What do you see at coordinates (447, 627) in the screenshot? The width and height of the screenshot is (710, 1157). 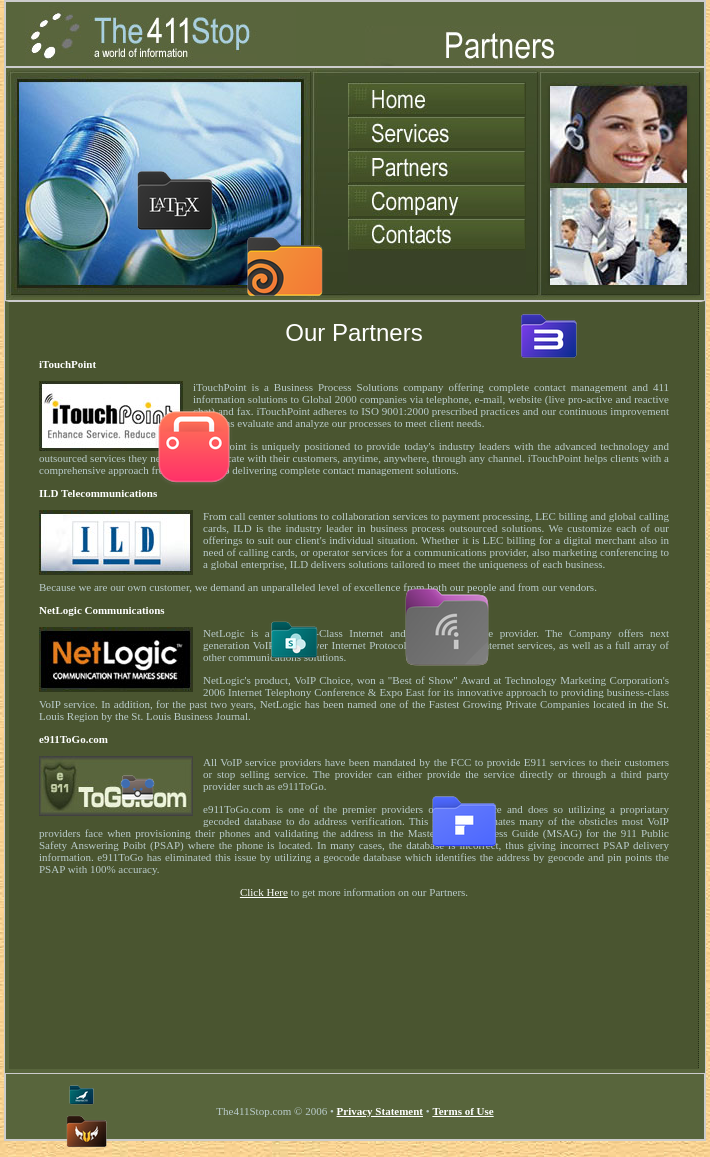 I see `open insync cloud sync folder` at bounding box center [447, 627].